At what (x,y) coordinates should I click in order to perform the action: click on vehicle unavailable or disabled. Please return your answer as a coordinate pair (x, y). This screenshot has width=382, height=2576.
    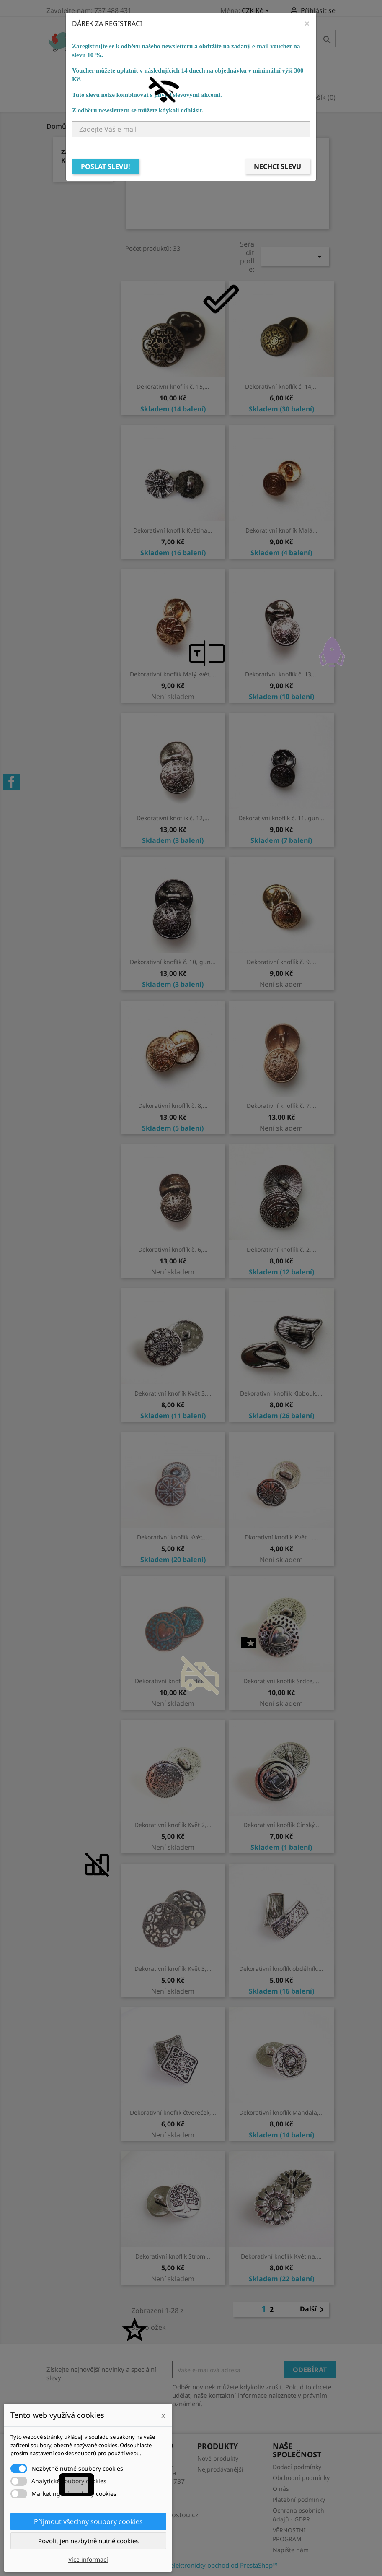
    Looking at the image, I should click on (200, 1675).